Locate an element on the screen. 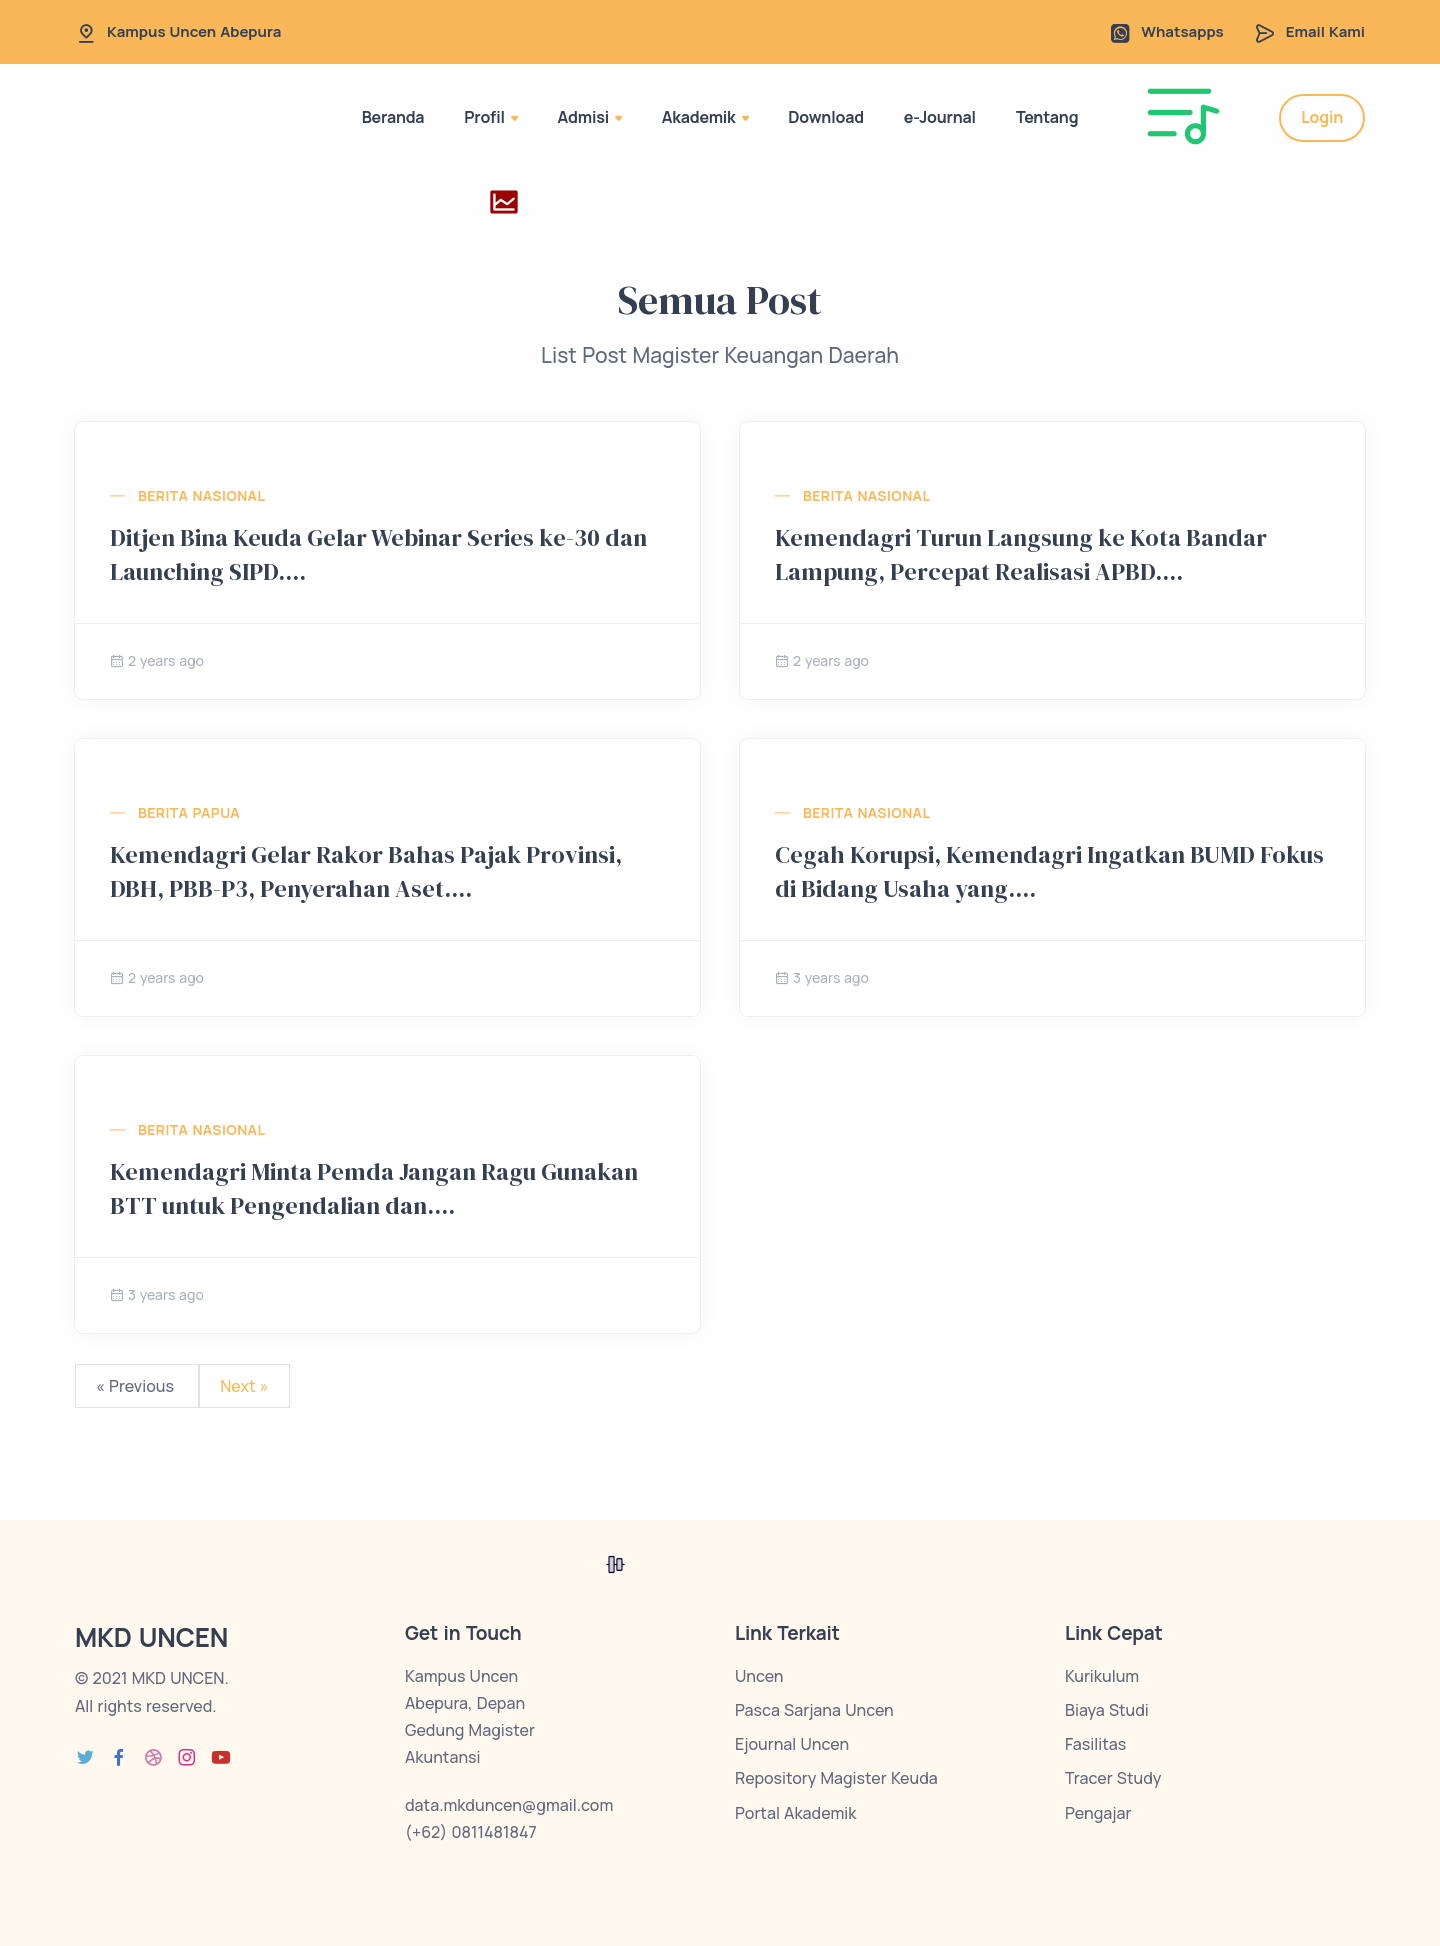  view analytics or performance data is located at coordinates (504, 202).